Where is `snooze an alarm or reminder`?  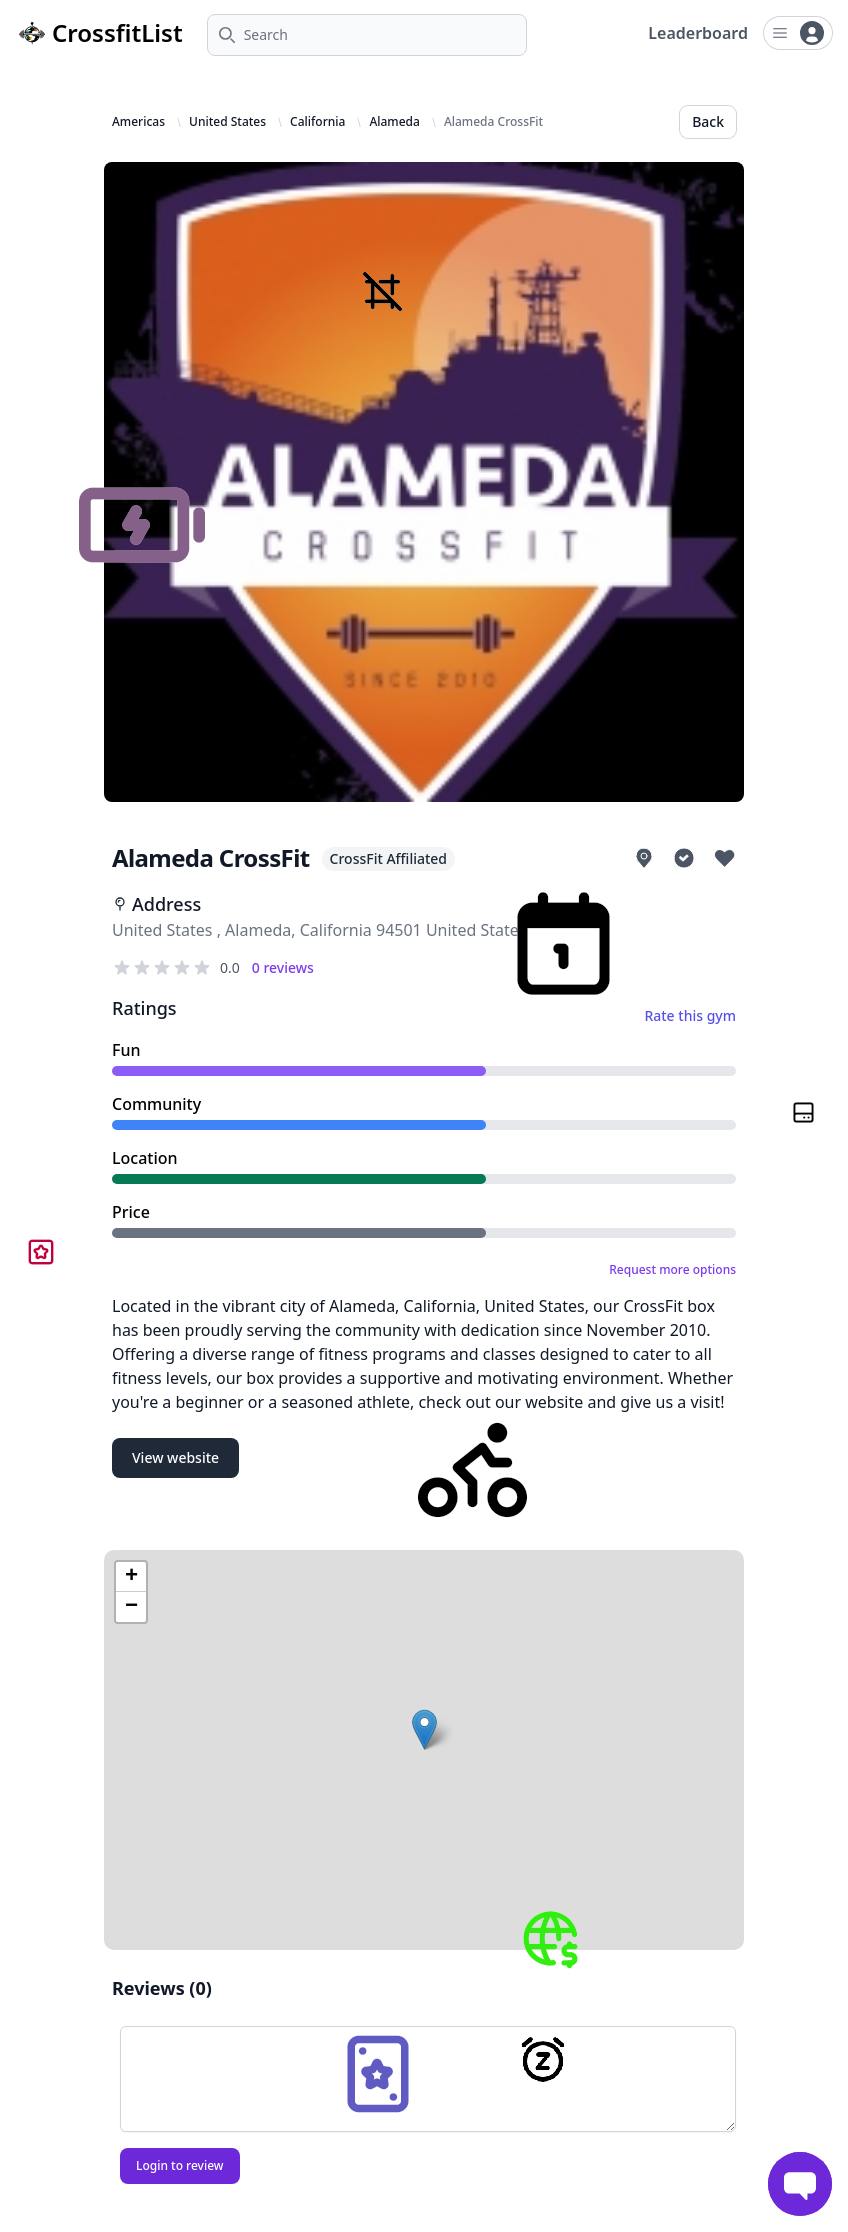
snooze an alarm or reminder is located at coordinates (543, 2059).